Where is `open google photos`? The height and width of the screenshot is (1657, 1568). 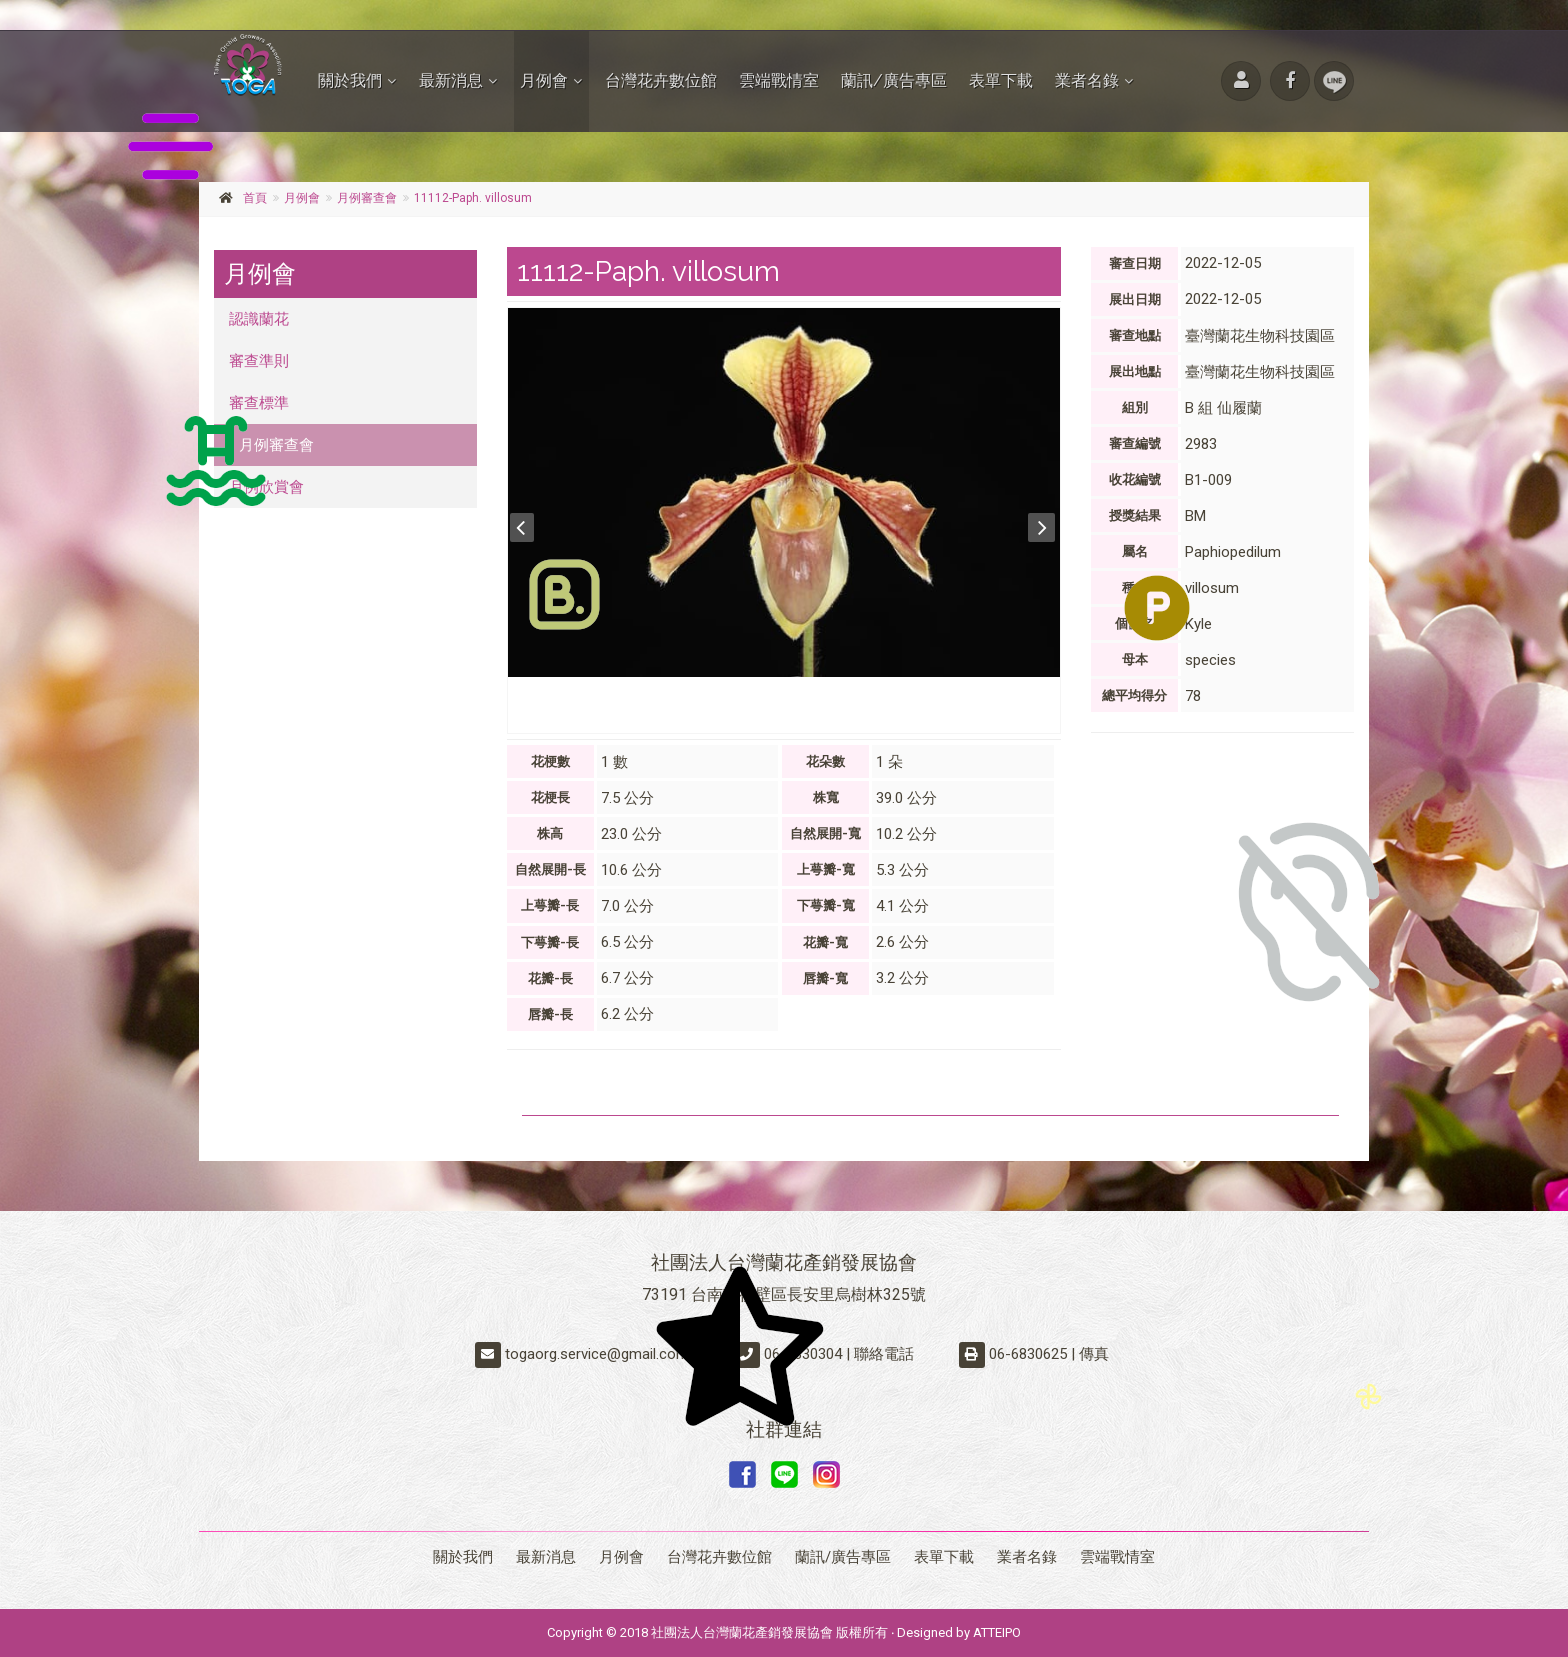
open google photos is located at coordinates (1368, 1396).